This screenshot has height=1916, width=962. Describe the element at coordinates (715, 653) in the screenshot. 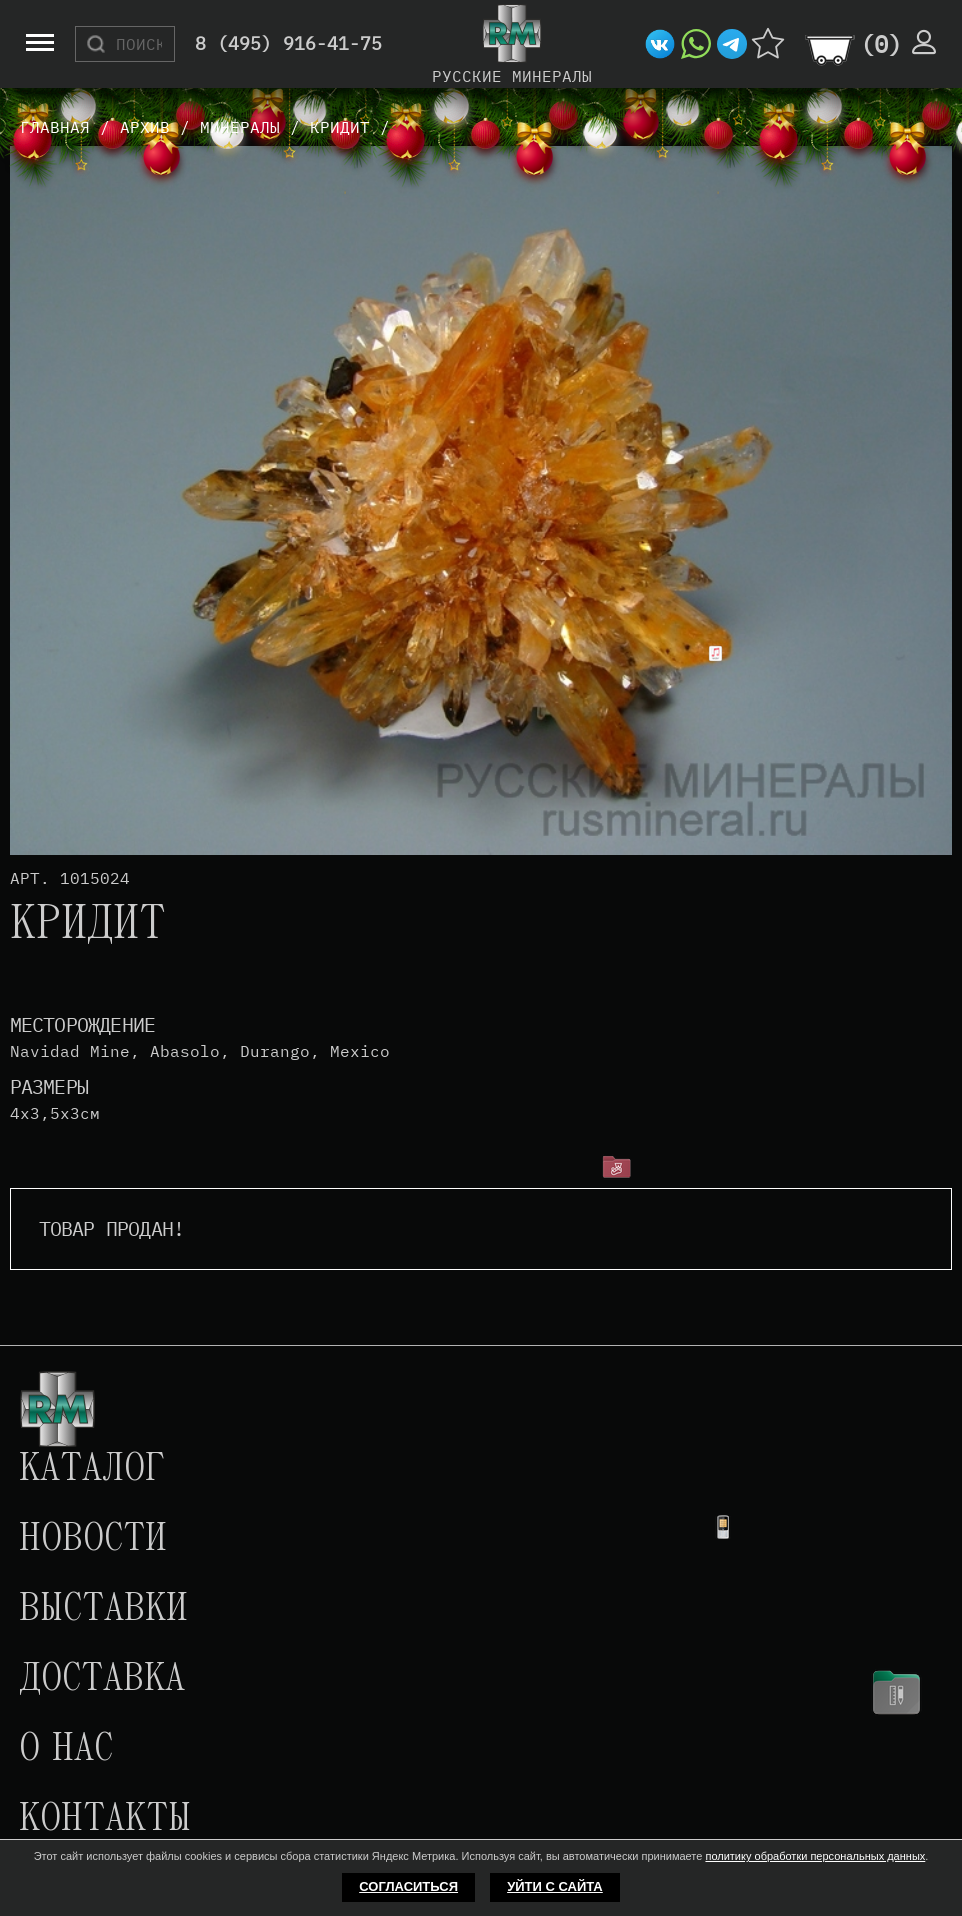

I see `a wav audio file` at that location.